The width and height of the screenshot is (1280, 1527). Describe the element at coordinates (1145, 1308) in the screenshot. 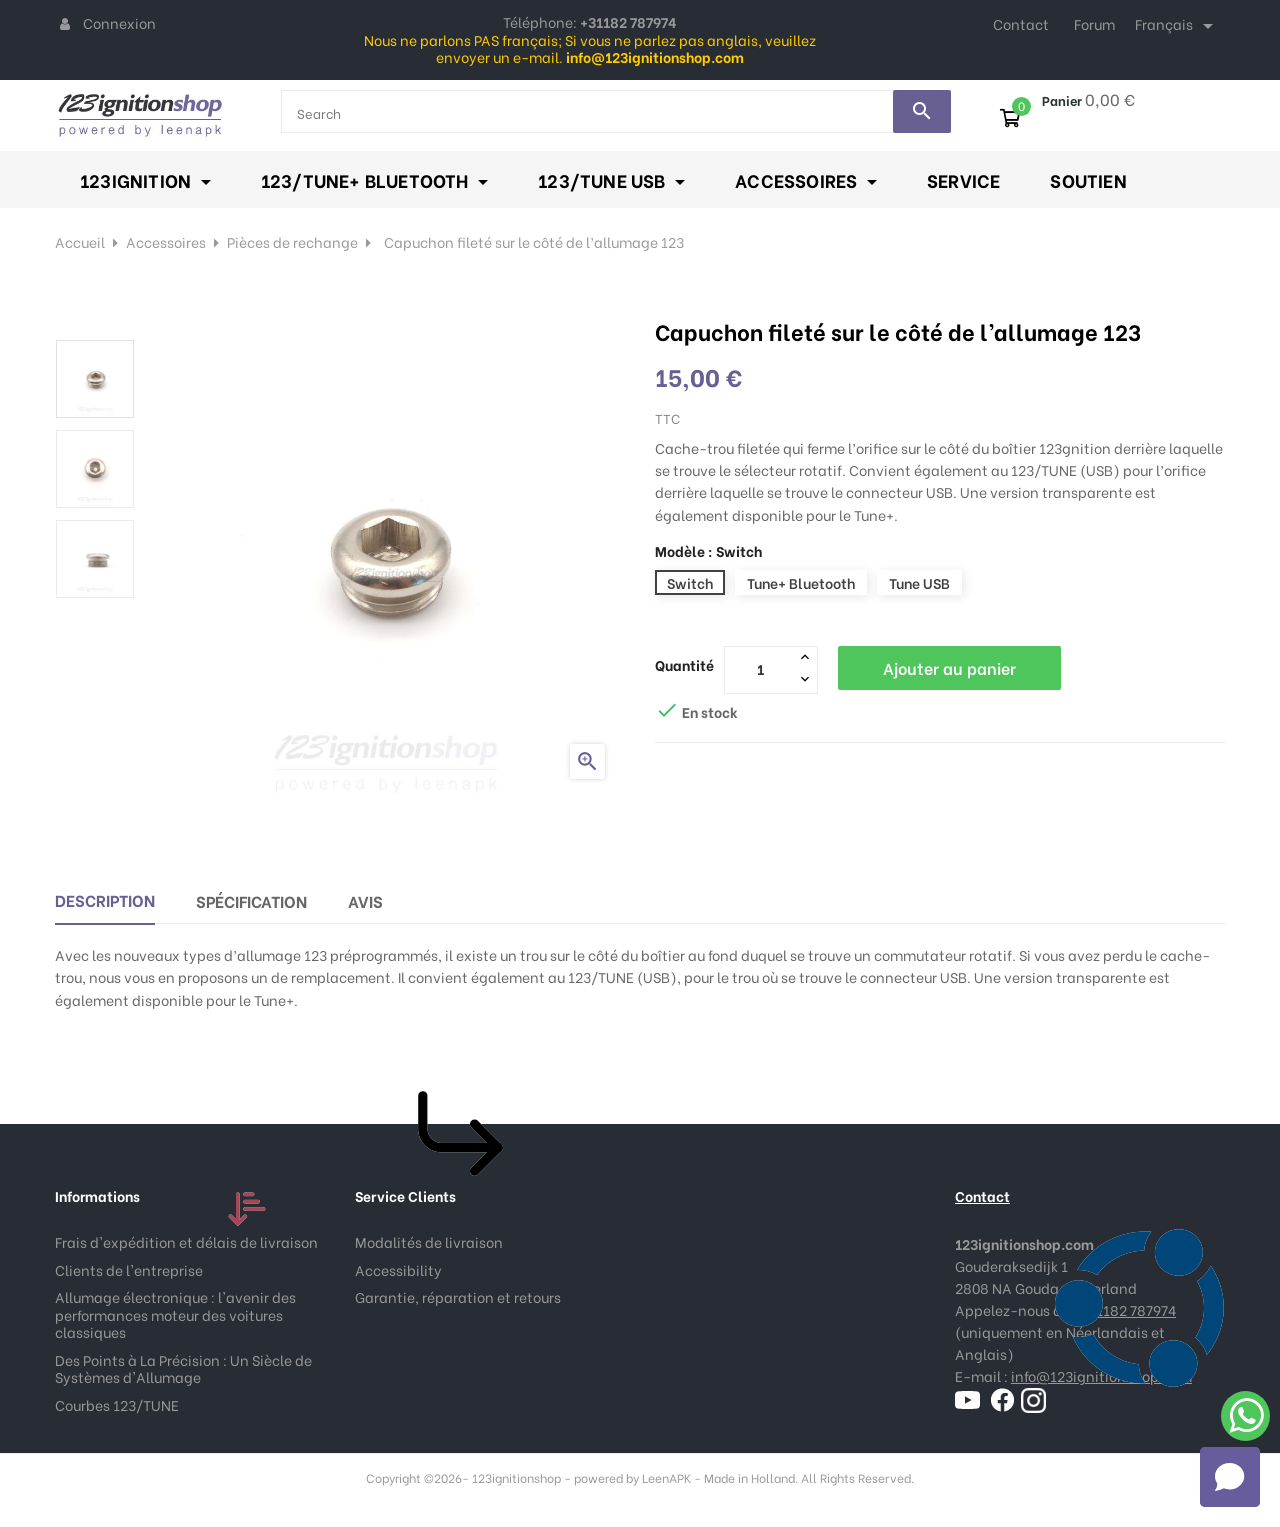

I see `open ubuntu terminal` at that location.